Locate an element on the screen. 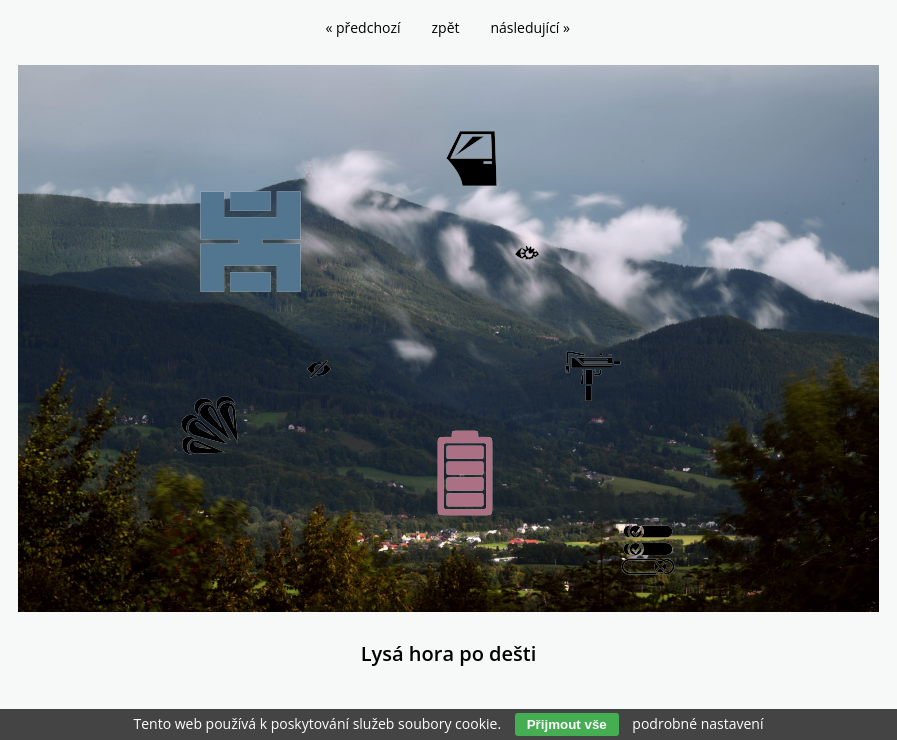 The width and height of the screenshot is (897, 740). select submachine gun weapon in game is located at coordinates (593, 376).